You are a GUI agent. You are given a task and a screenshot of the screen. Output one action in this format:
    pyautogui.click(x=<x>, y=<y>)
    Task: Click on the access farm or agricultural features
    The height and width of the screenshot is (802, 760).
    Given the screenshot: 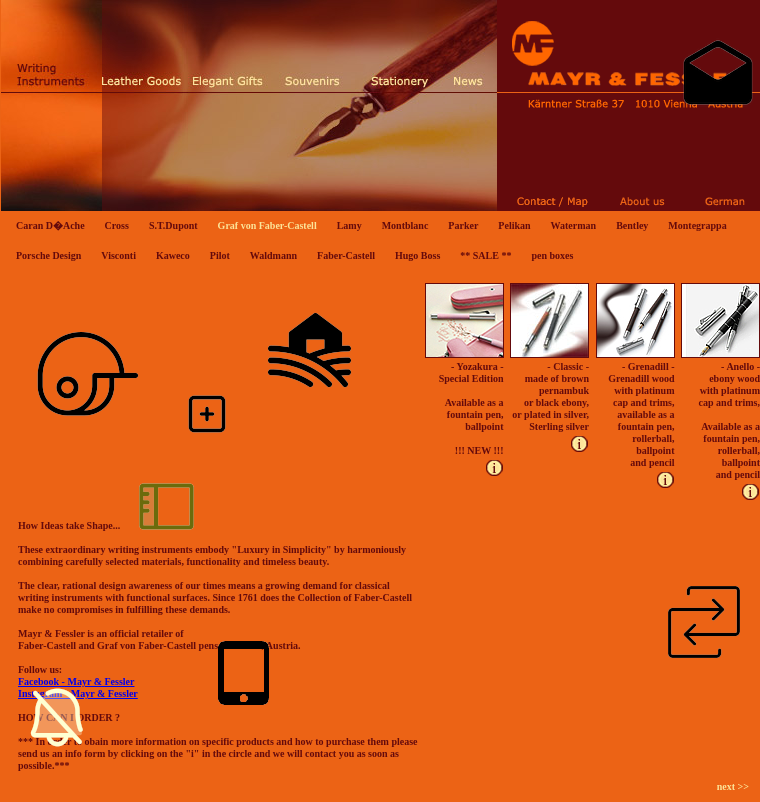 What is the action you would take?
    pyautogui.click(x=309, y=351)
    